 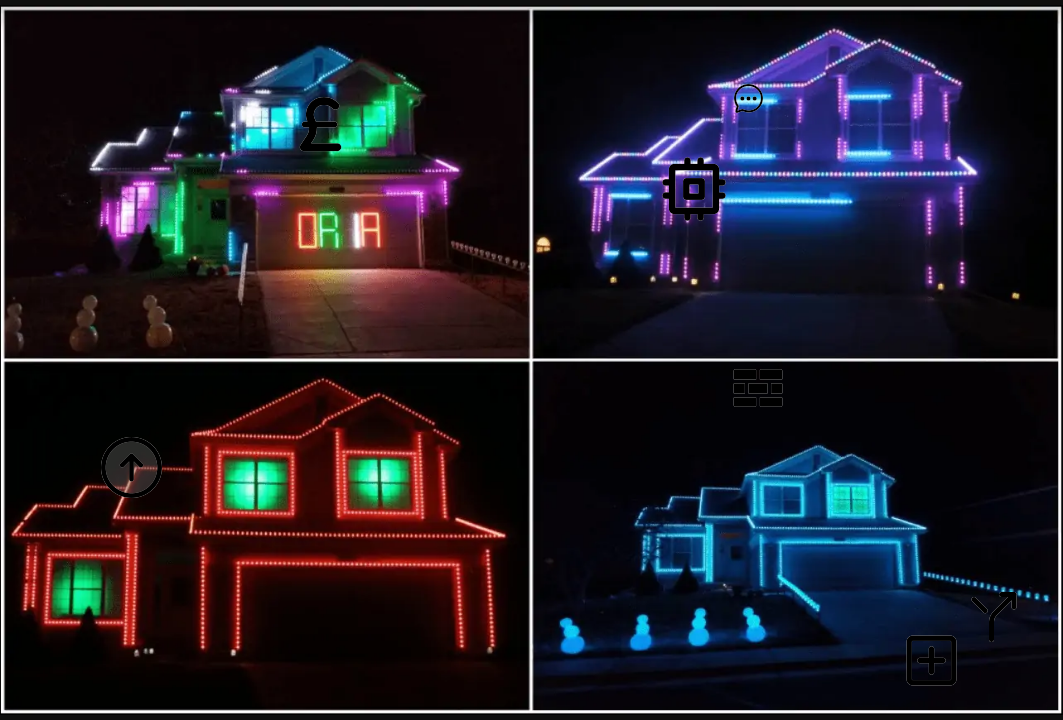 What do you see at coordinates (131, 467) in the screenshot?
I see `scroll to top of page` at bounding box center [131, 467].